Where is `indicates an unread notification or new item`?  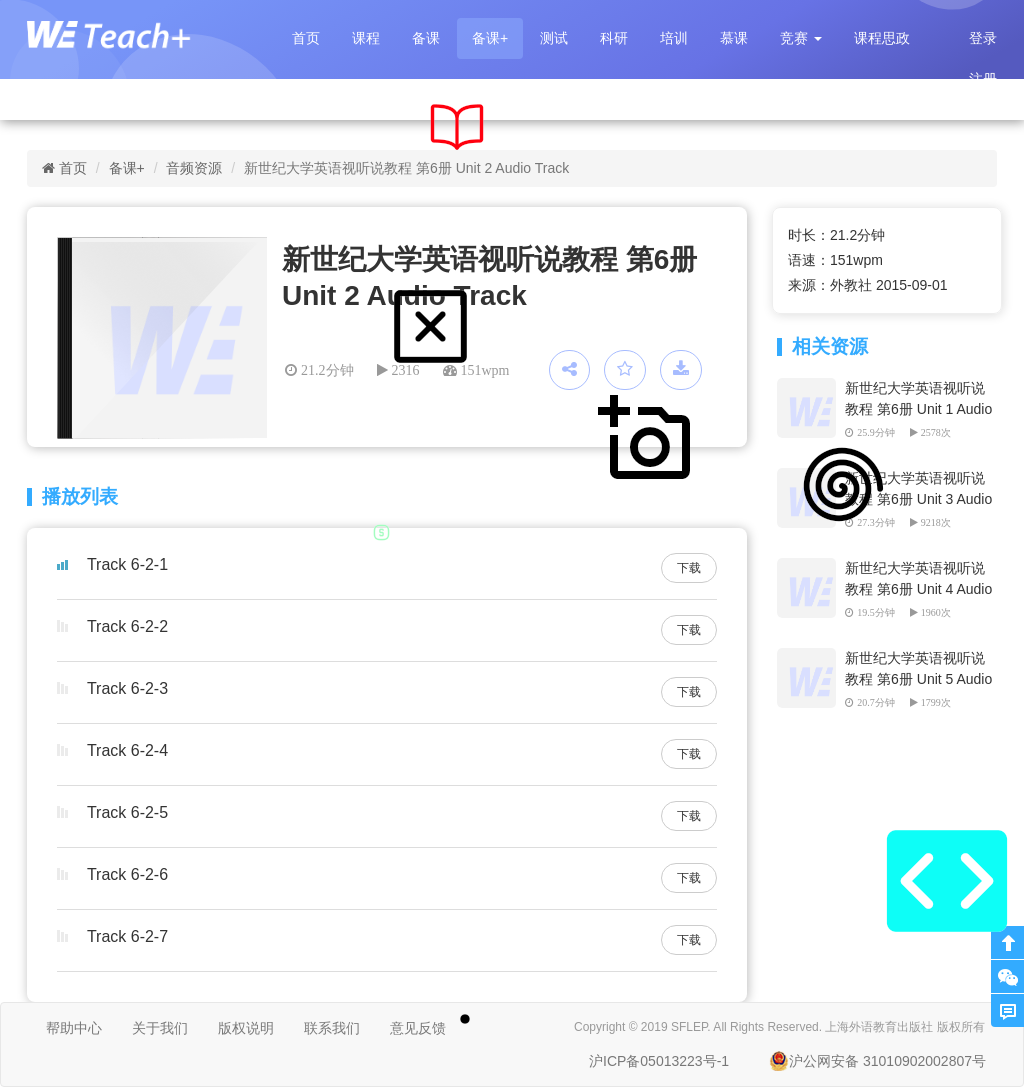
indicates an unread notification or new item is located at coordinates (465, 1019).